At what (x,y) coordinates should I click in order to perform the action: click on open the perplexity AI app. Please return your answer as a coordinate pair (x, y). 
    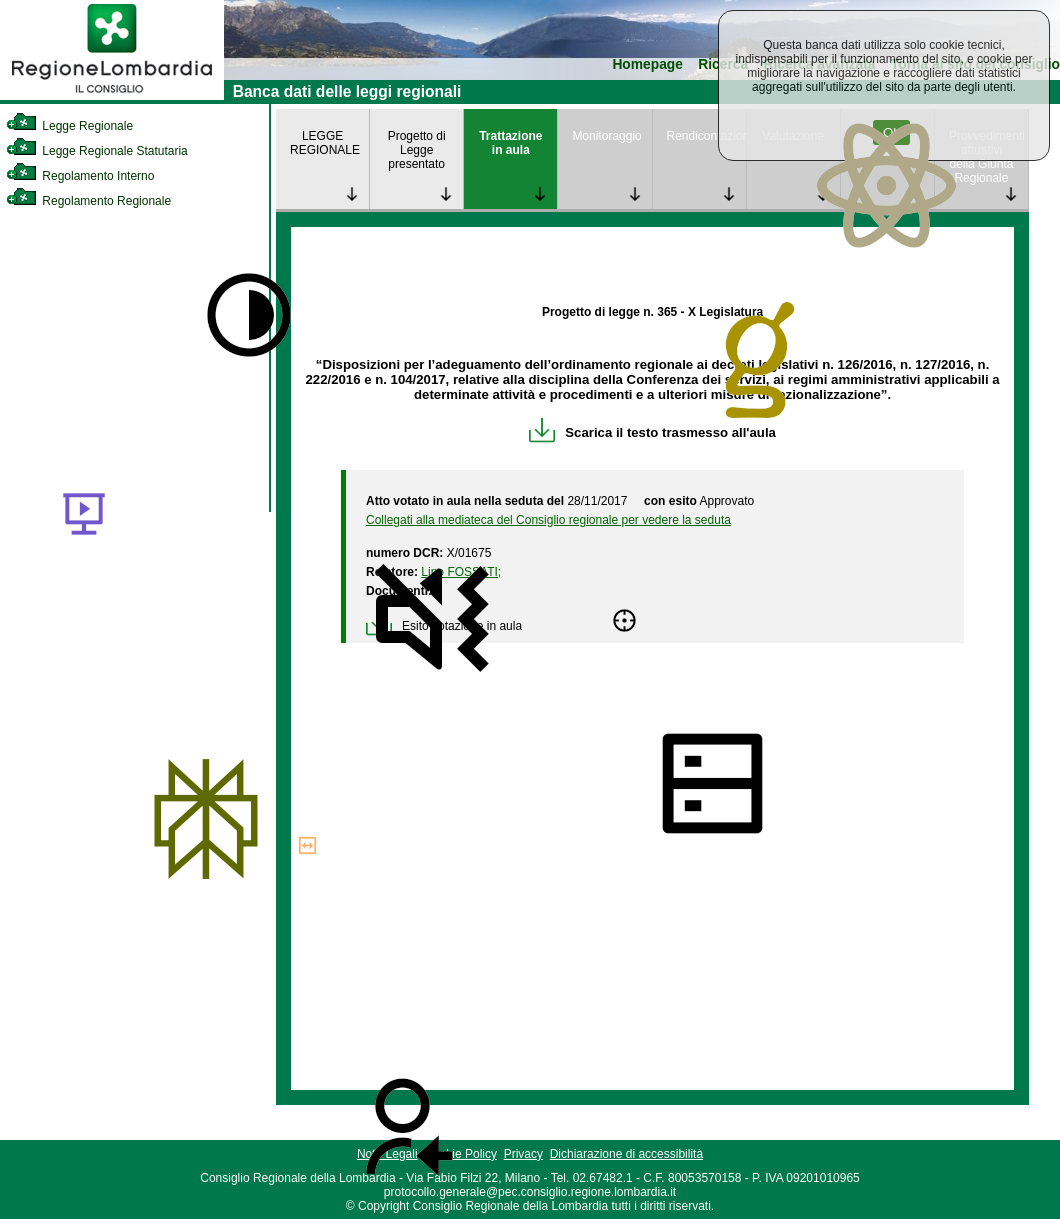
    Looking at the image, I should click on (206, 819).